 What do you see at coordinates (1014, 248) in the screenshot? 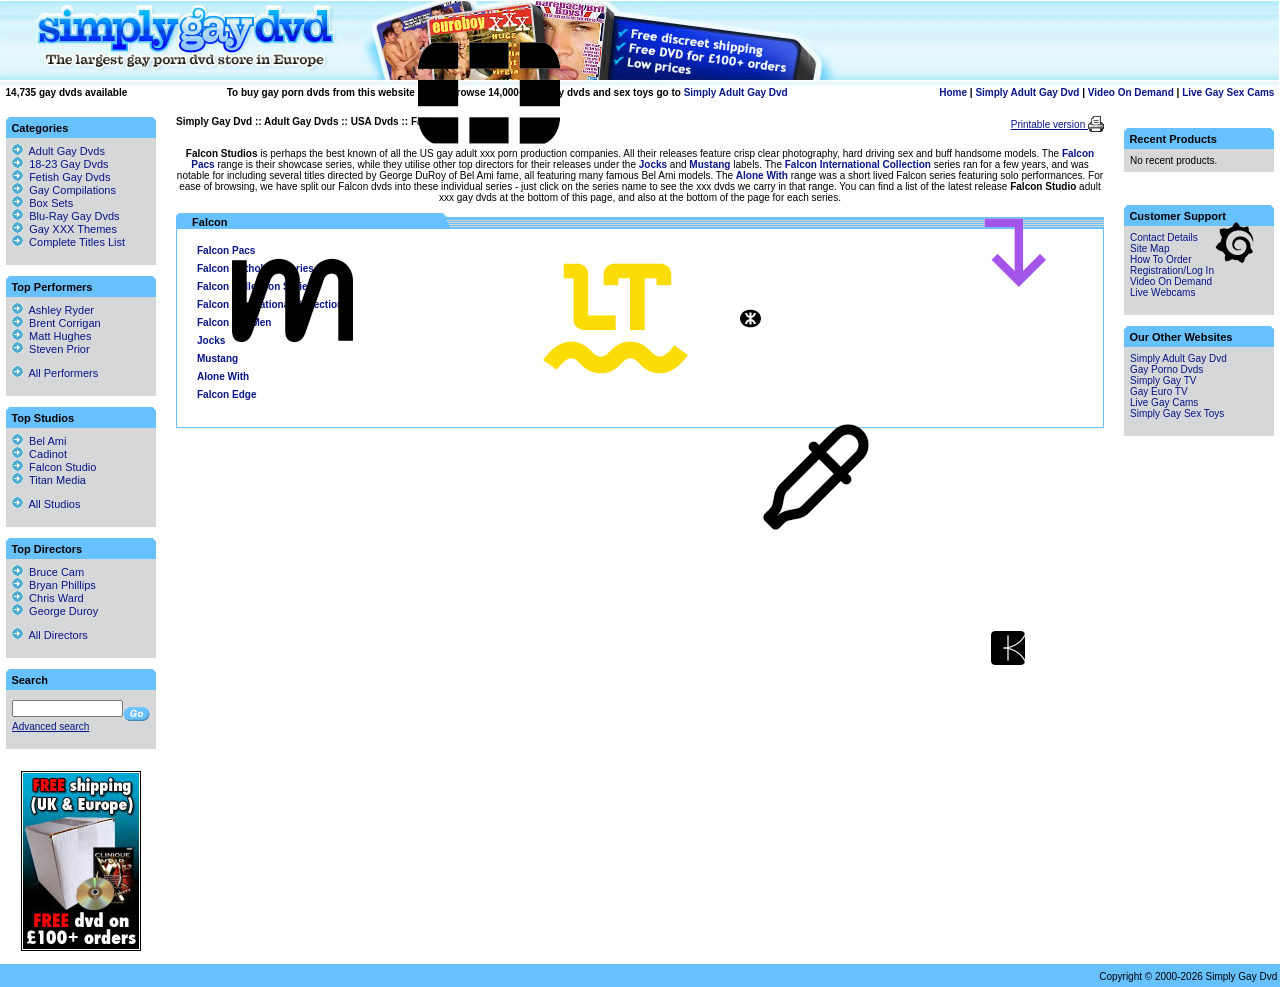
I see `indicates a right-then-down navigation path` at bounding box center [1014, 248].